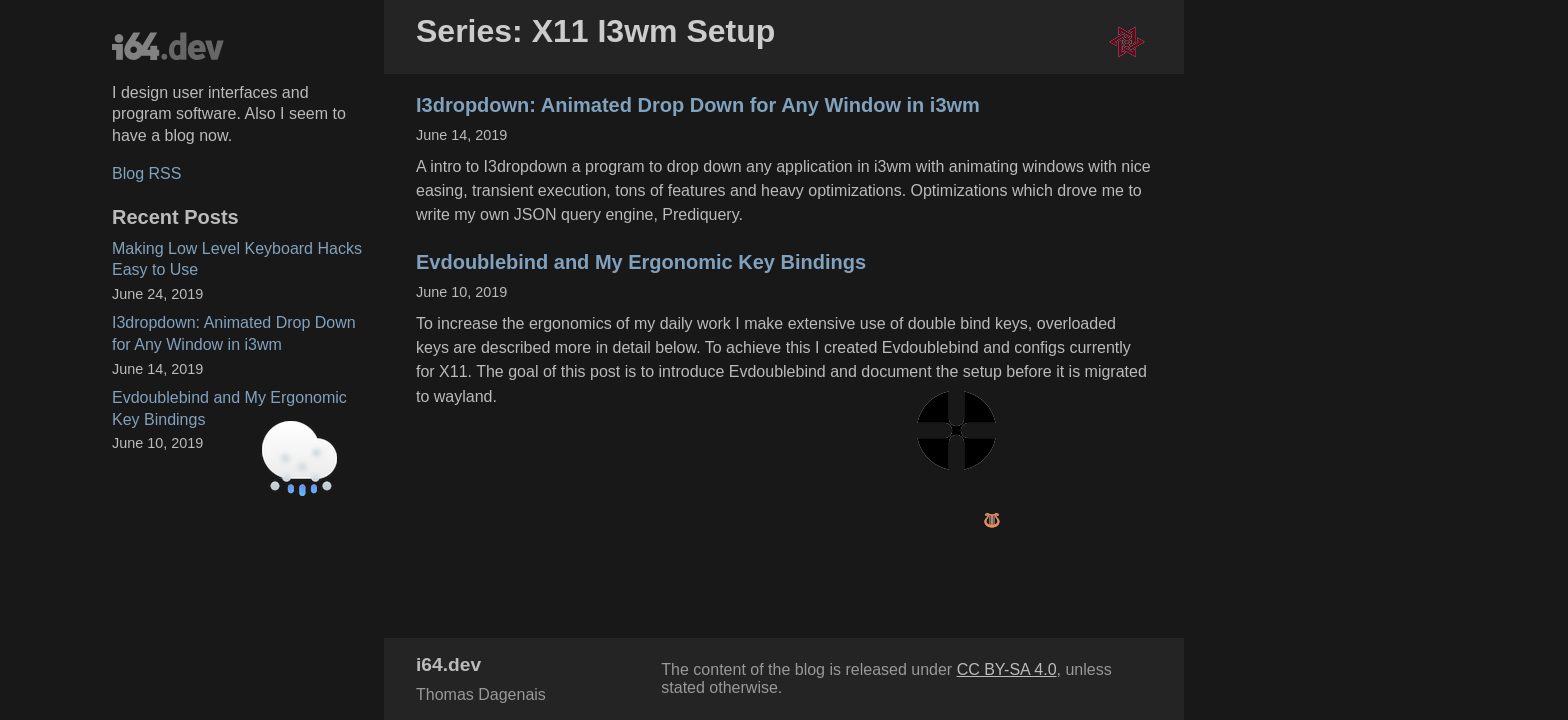  I want to click on decorative geometric star emblem or badge, so click(1127, 42).